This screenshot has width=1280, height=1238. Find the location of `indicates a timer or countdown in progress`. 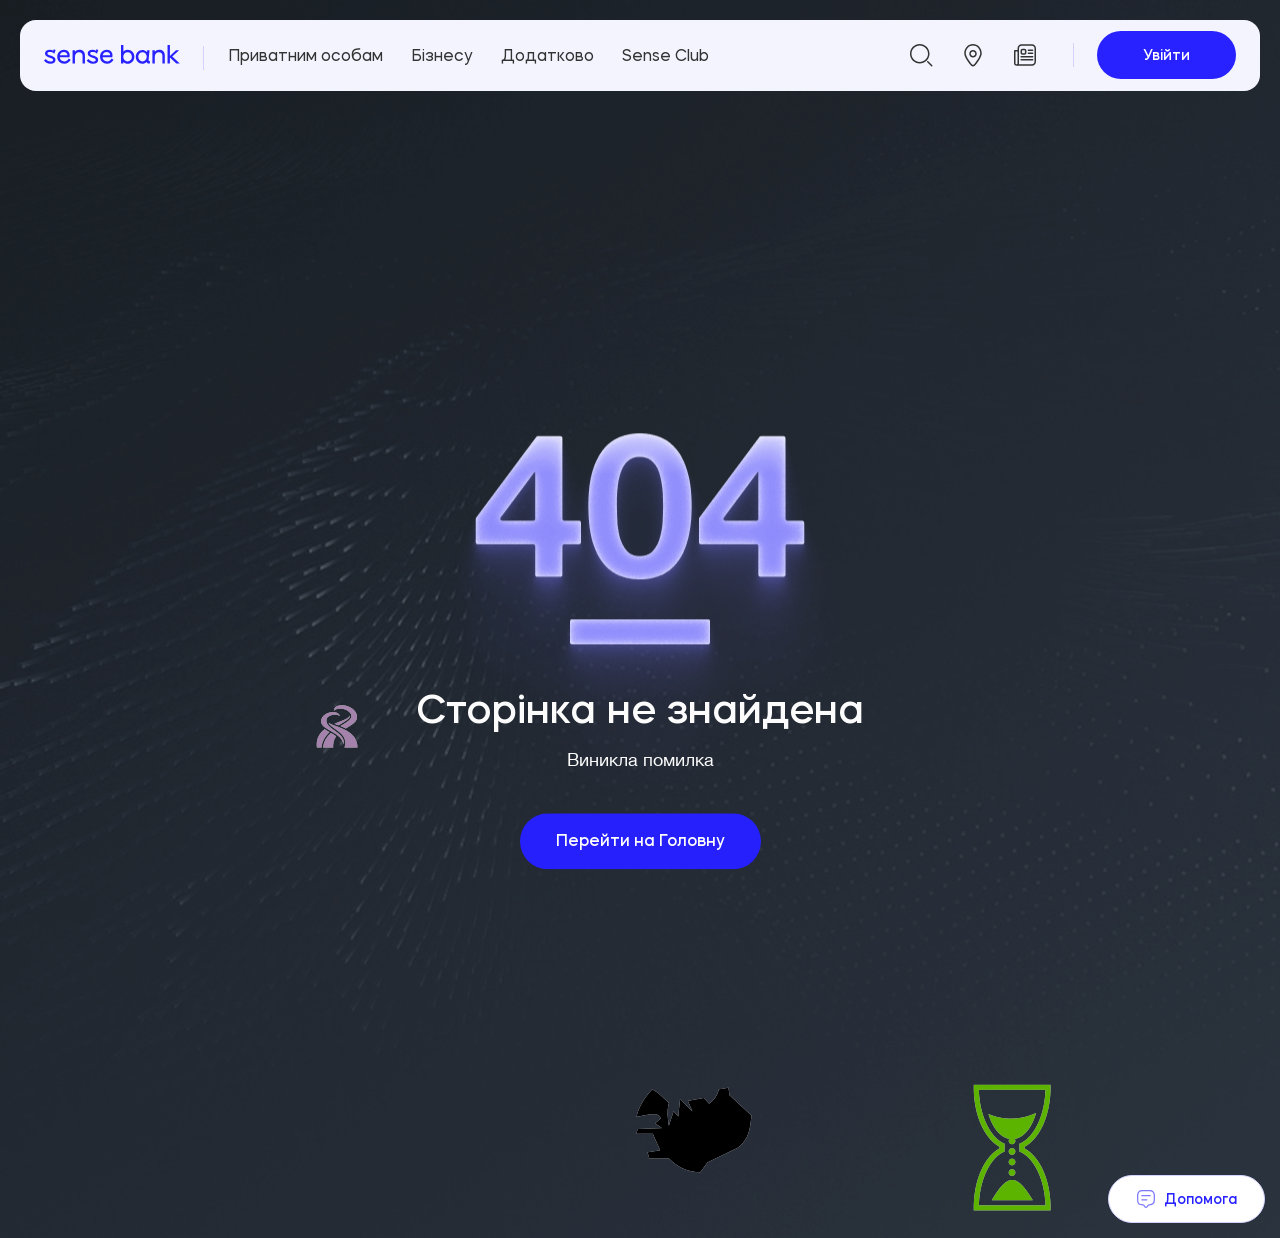

indicates a timer or countdown in progress is located at coordinates (1011, 1147).